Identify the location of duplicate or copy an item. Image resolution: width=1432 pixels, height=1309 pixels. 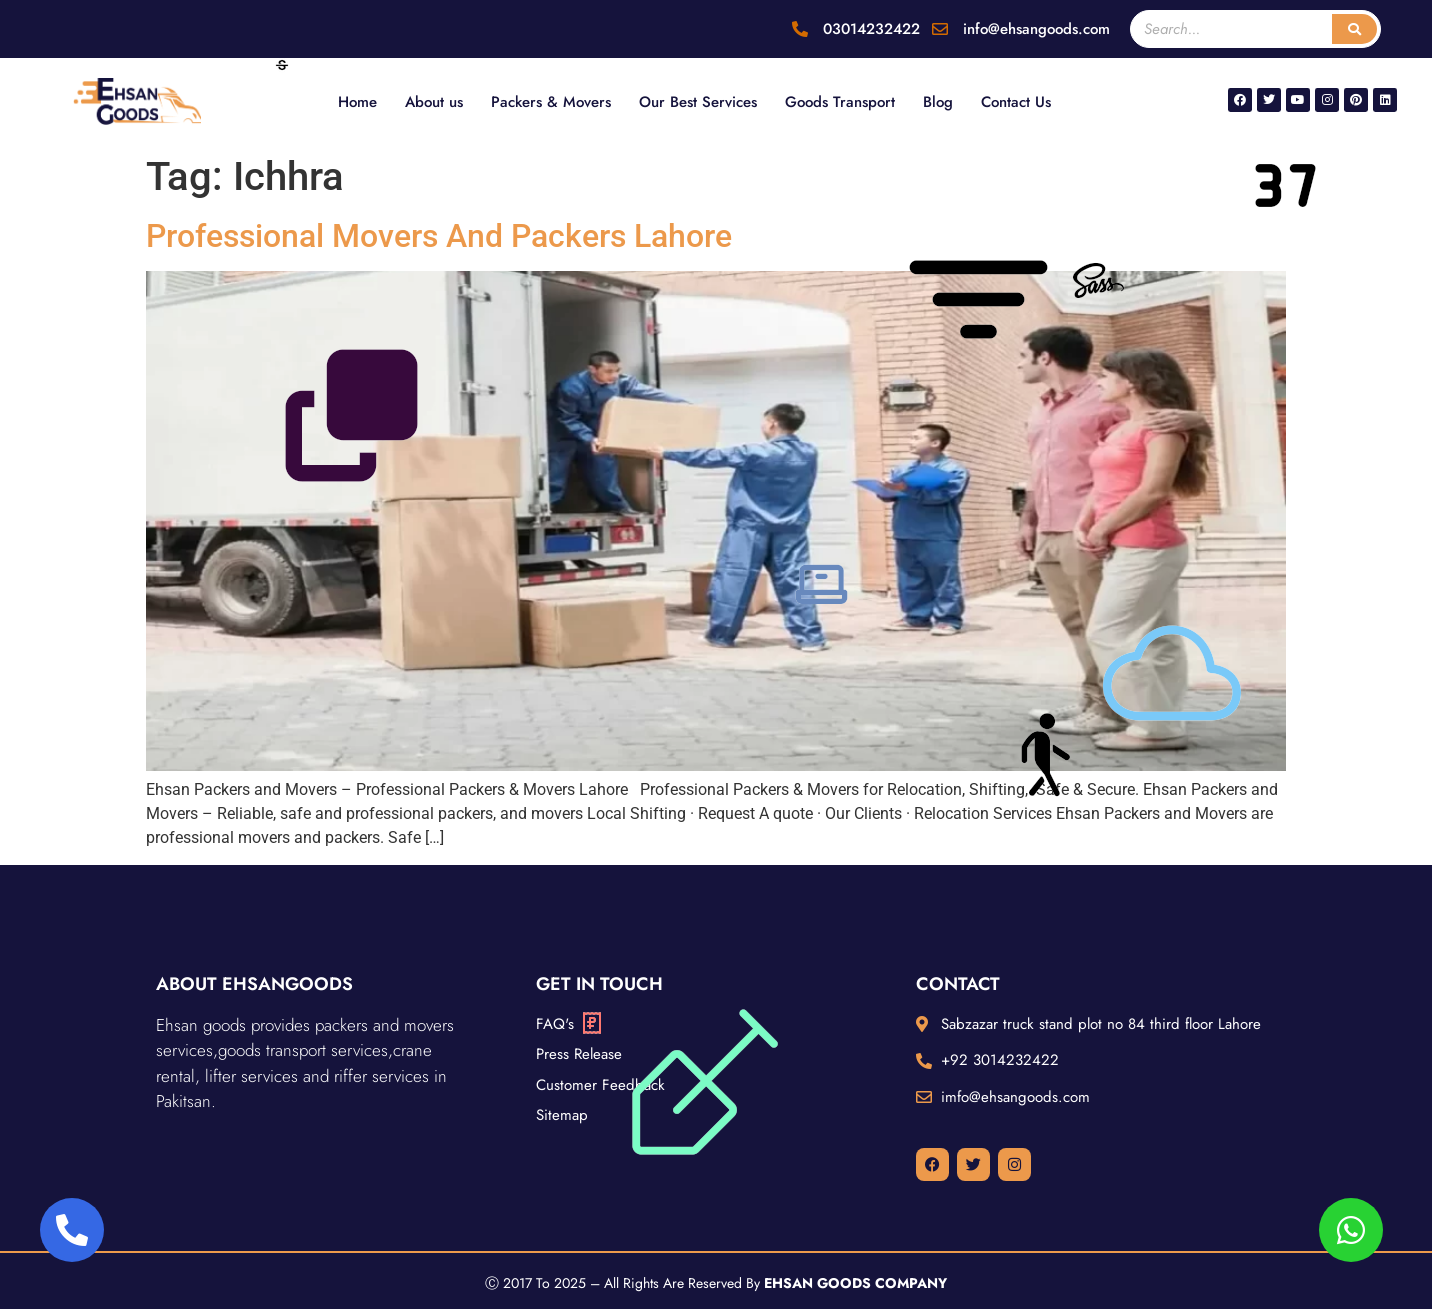
(351, 415).